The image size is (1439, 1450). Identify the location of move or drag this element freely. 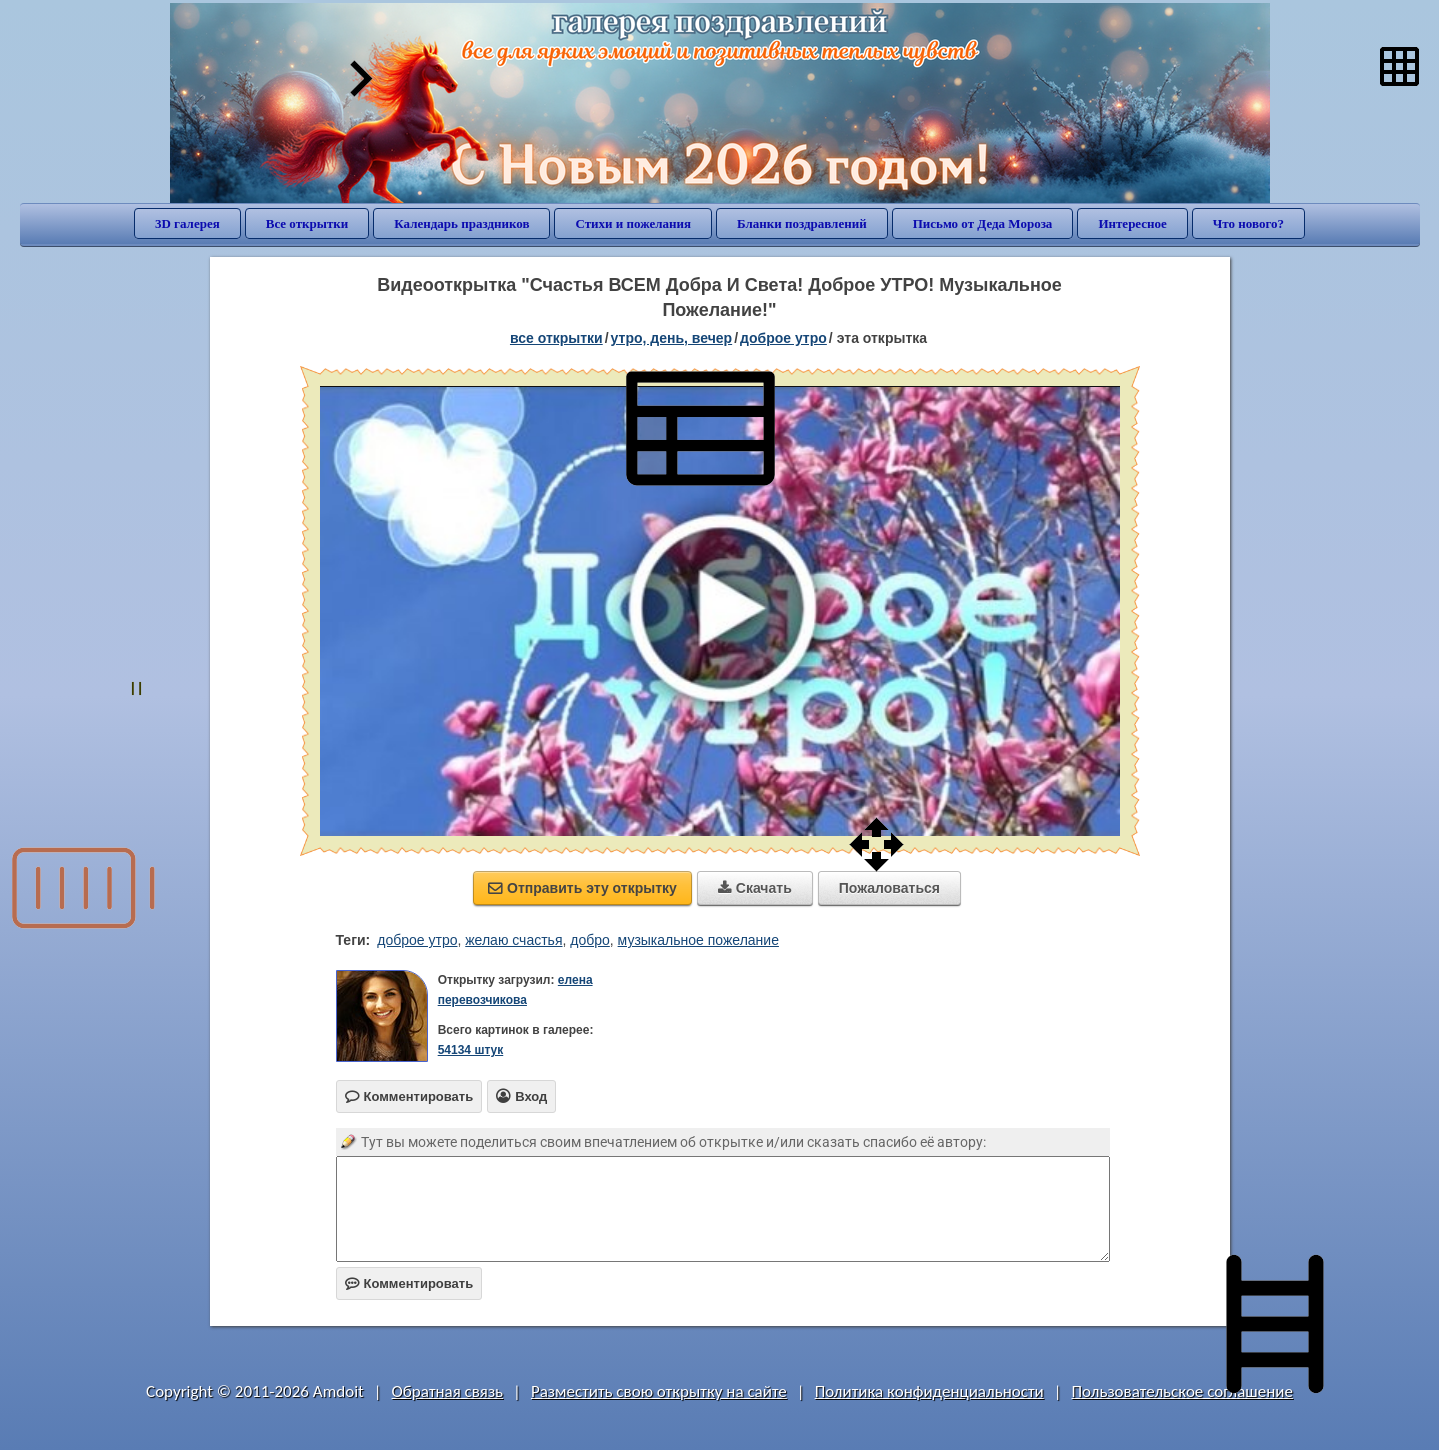
(876, 844).